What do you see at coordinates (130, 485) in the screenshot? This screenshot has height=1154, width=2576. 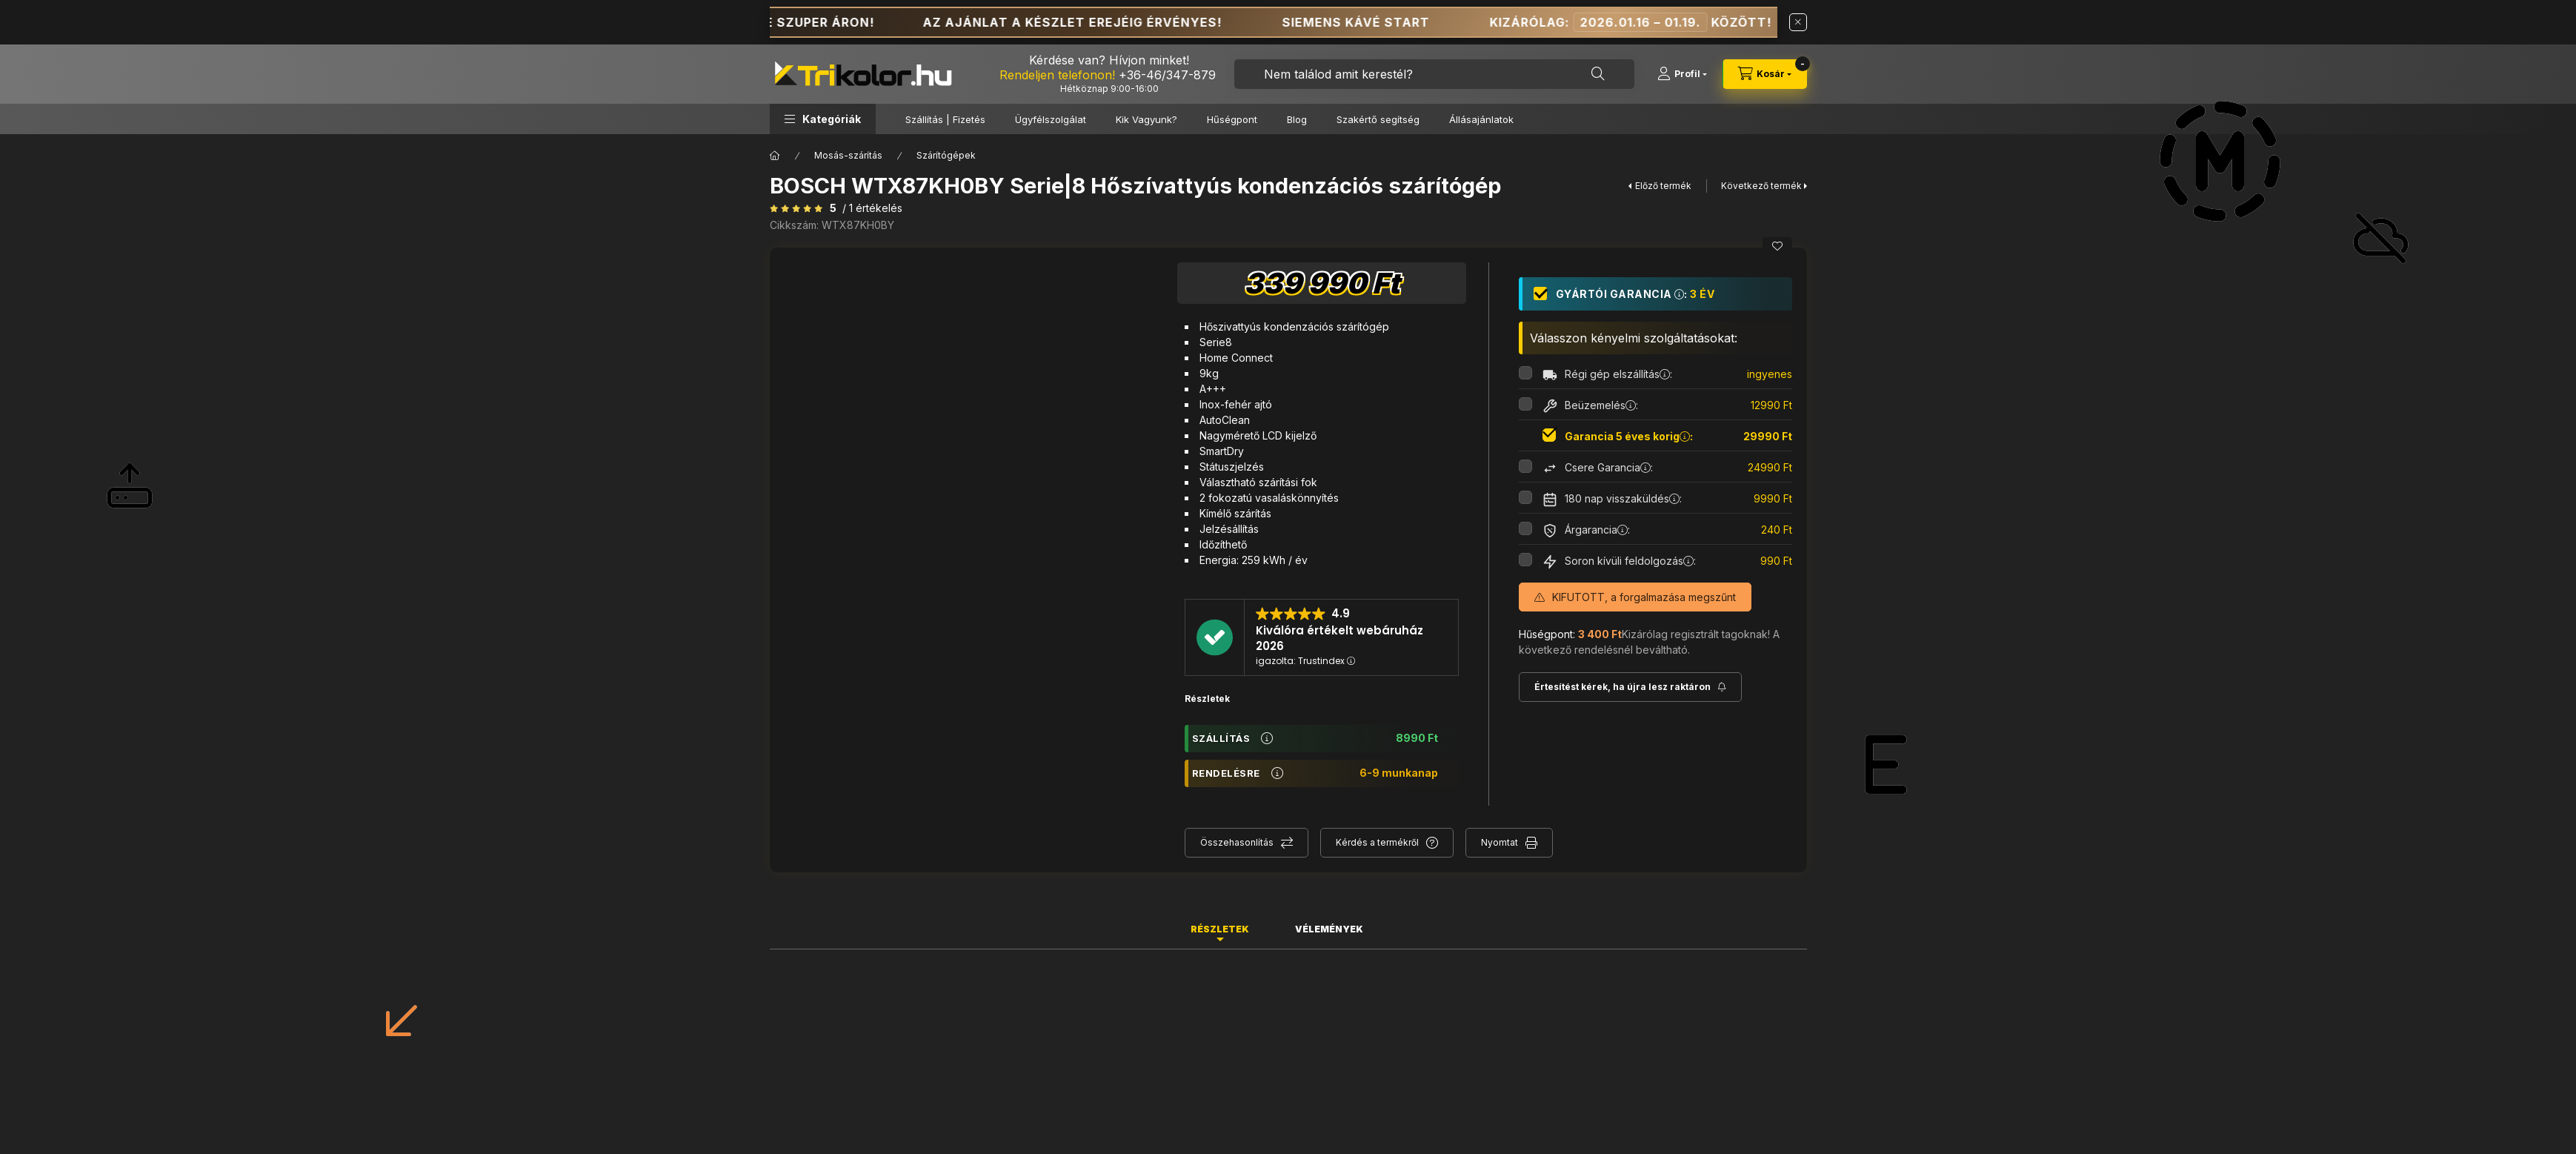 I see `upload files to local storage or drive` at bounding box center [130, 485].